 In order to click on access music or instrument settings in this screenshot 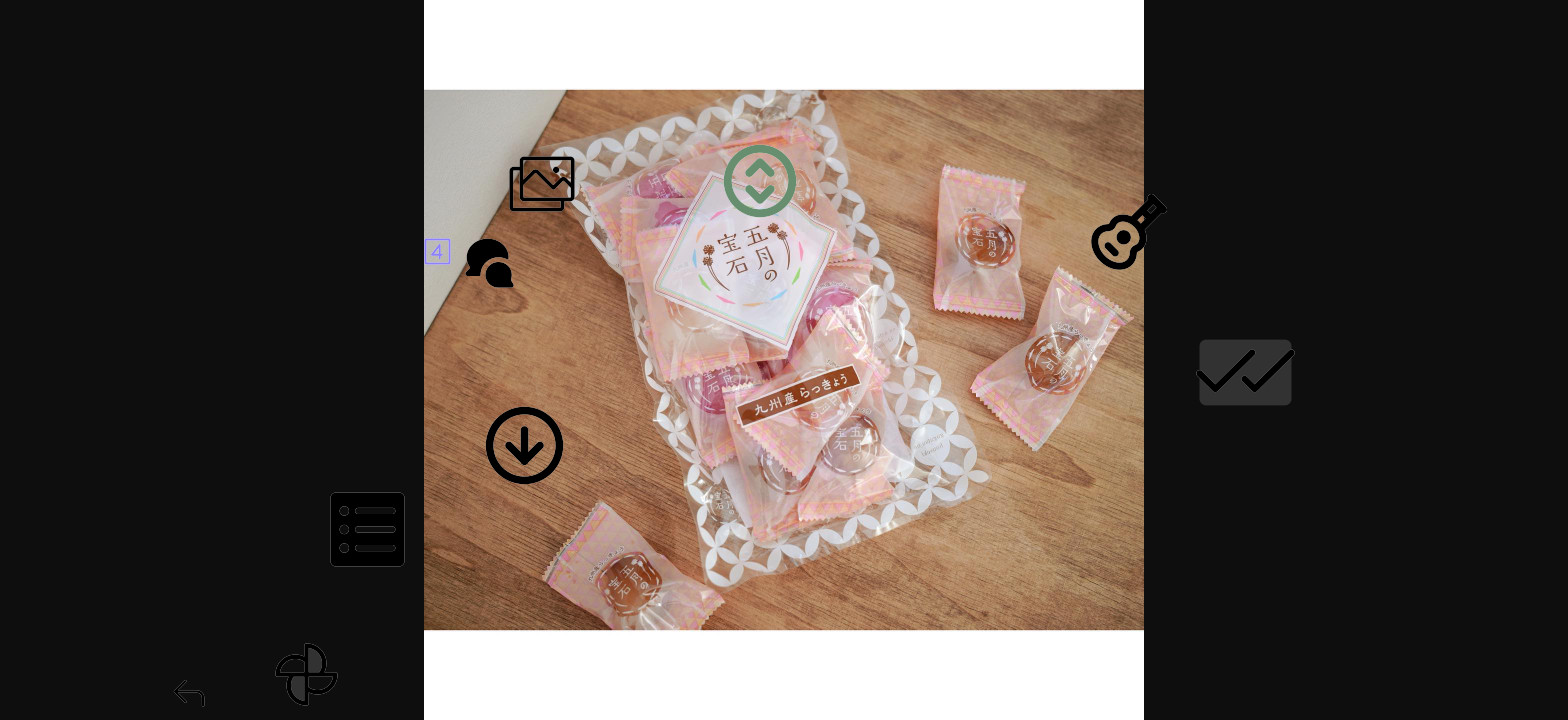, I will do `click(1128, 232)`.